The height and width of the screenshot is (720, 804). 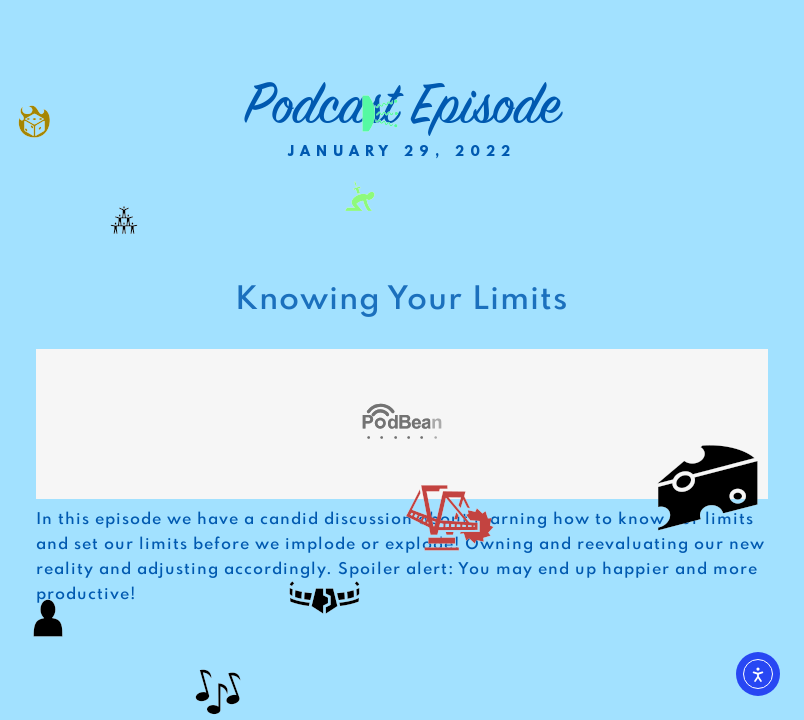 I want to click on view team hierarchy or organization structure, so click(x=124, y=220).